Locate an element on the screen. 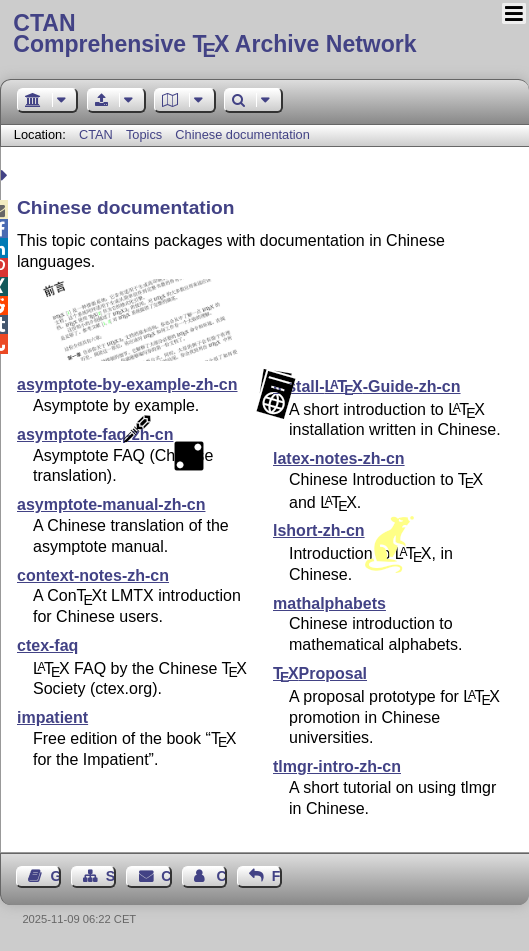 The image size is (529, 951). roll the dice or randomize is located at coordinates (189, 456).